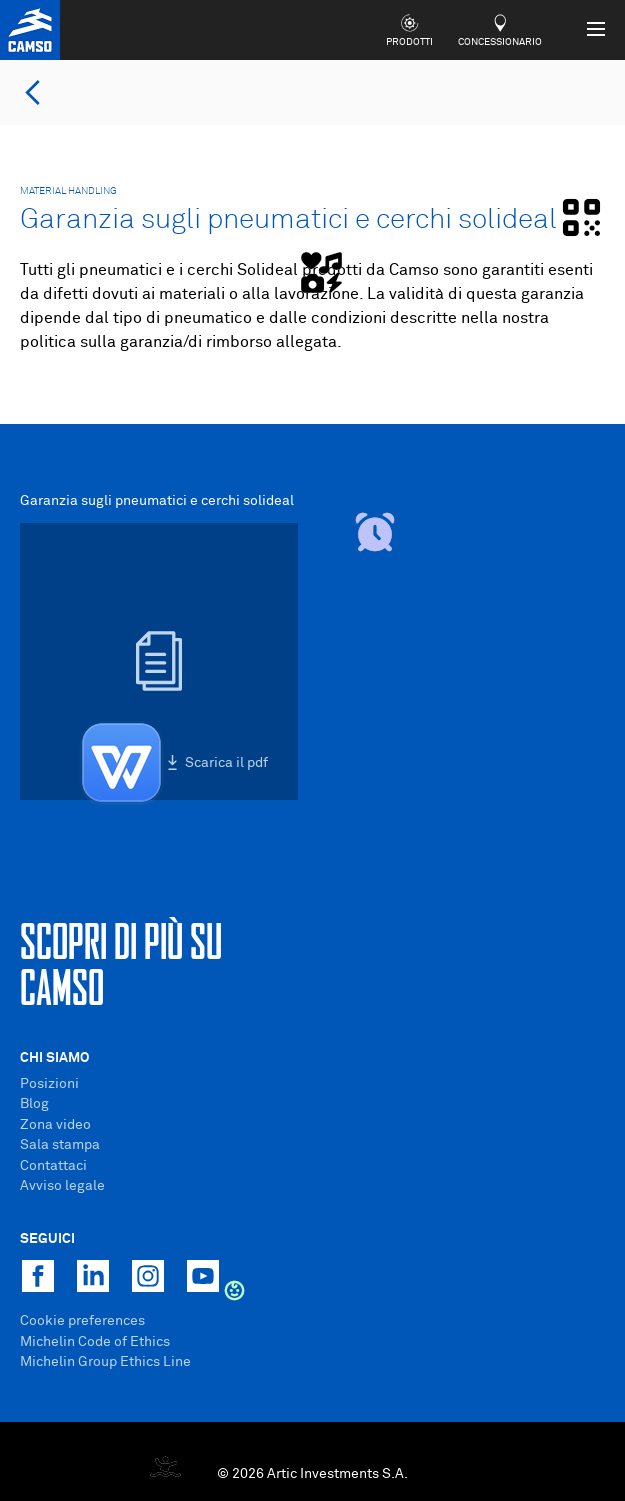 The height and width of the screenshot is (1501, 625). I want to click on access baby or infant-related features, so click(234, 1290).